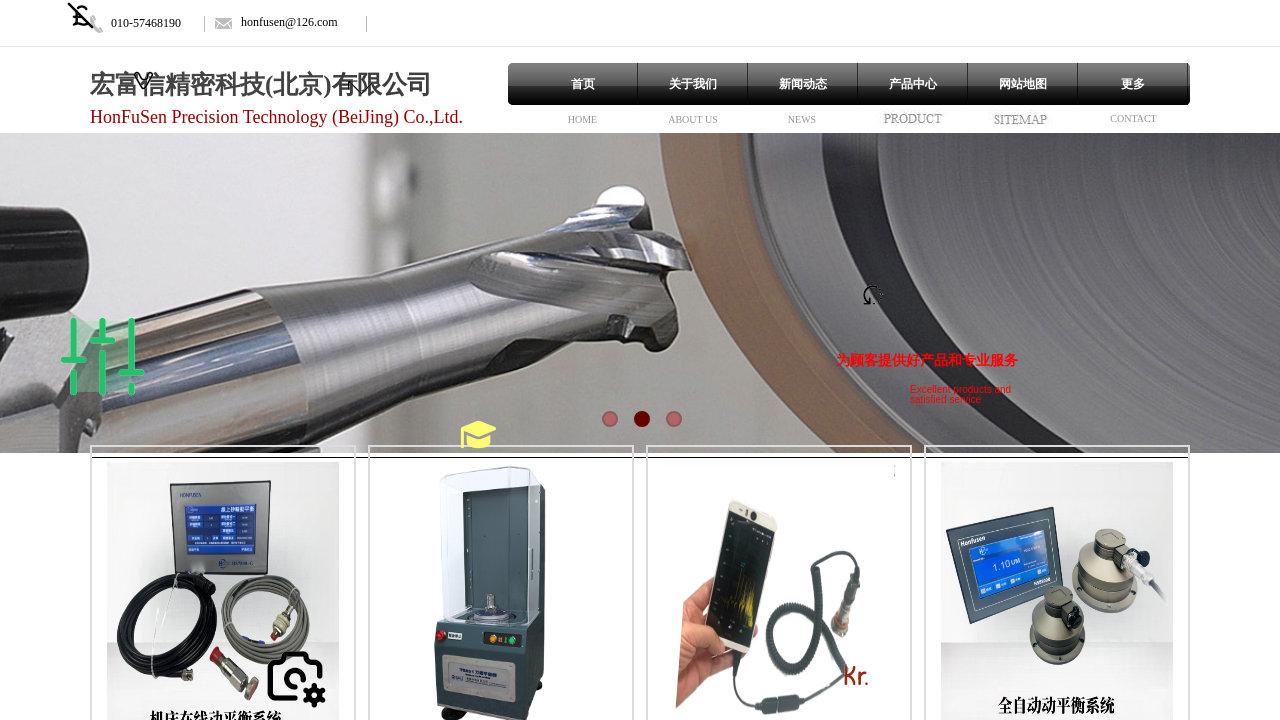 The width and height of the screenshot is (1280, 720). I want to click on adjust settings or preferences, so click(102, 356).